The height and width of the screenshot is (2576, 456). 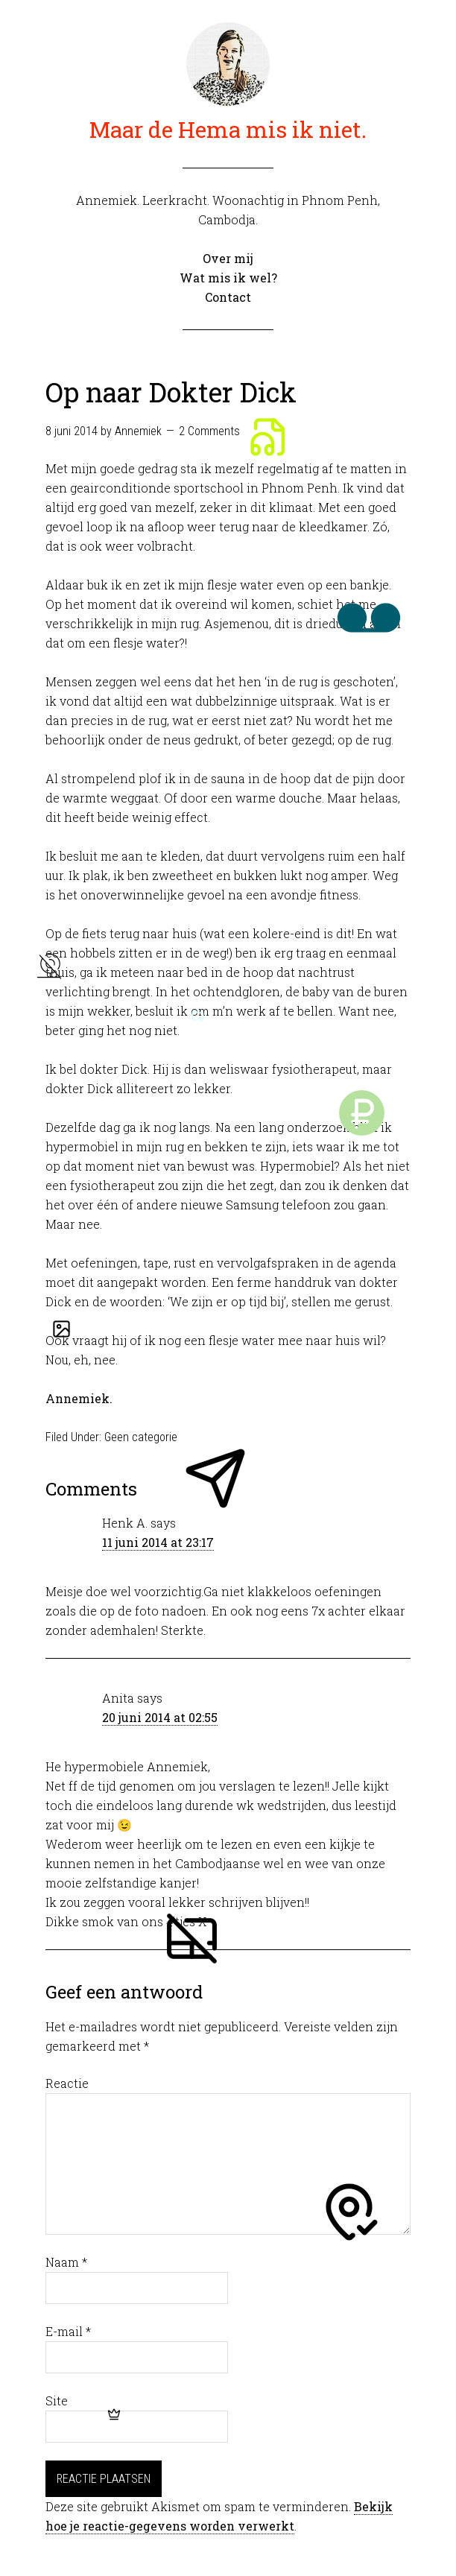 I want to click on indicates premium or pro membership status, so click(x=114, y=2414).